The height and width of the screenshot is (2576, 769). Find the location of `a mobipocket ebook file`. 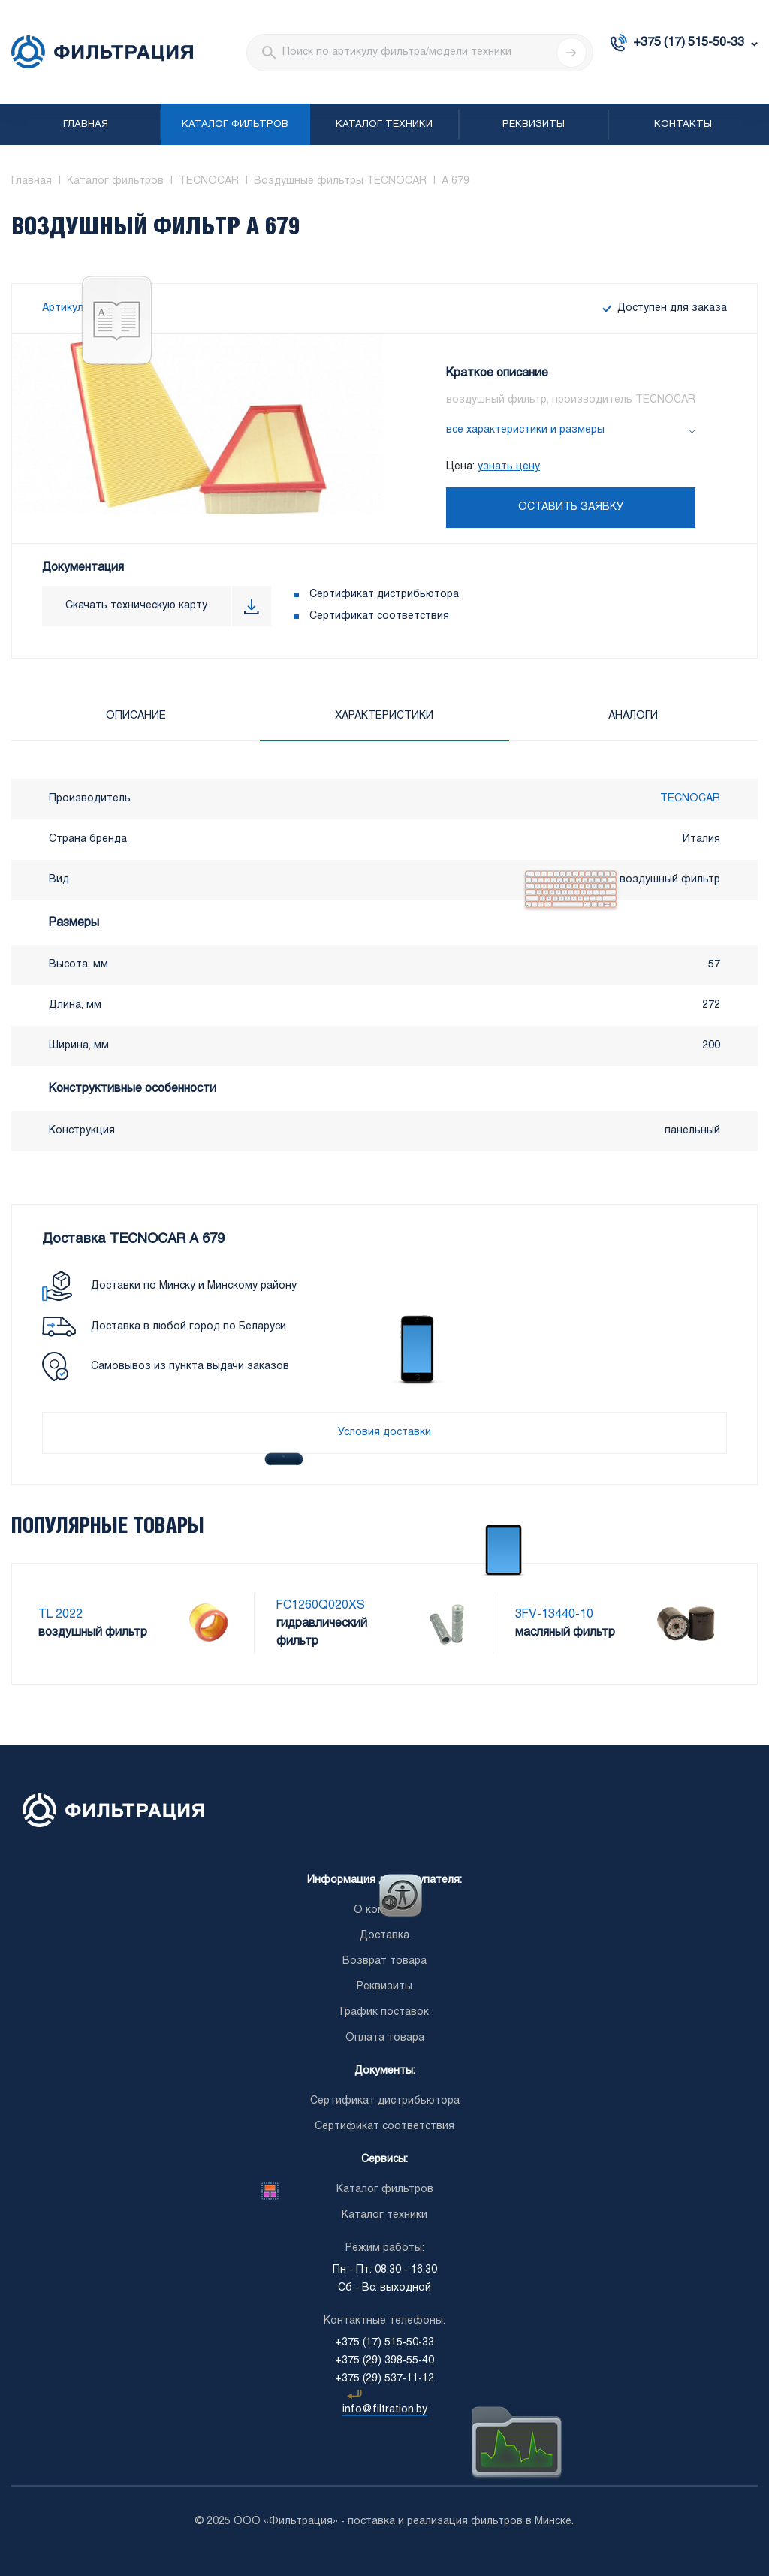

a mobipocket ebook file is located at coordinates (116, 320).